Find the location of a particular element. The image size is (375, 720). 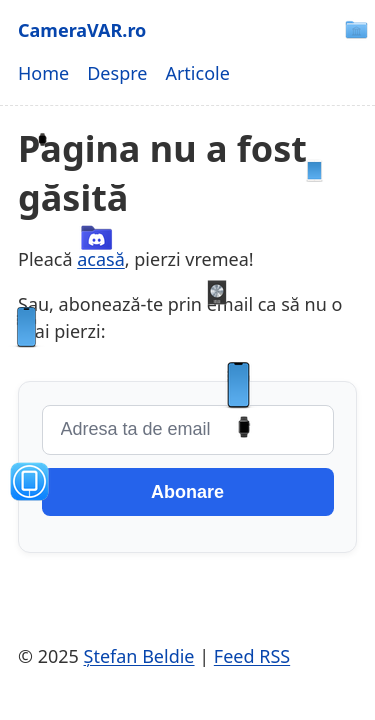

preview files or documents quickly is located at coordinates (29, 481).